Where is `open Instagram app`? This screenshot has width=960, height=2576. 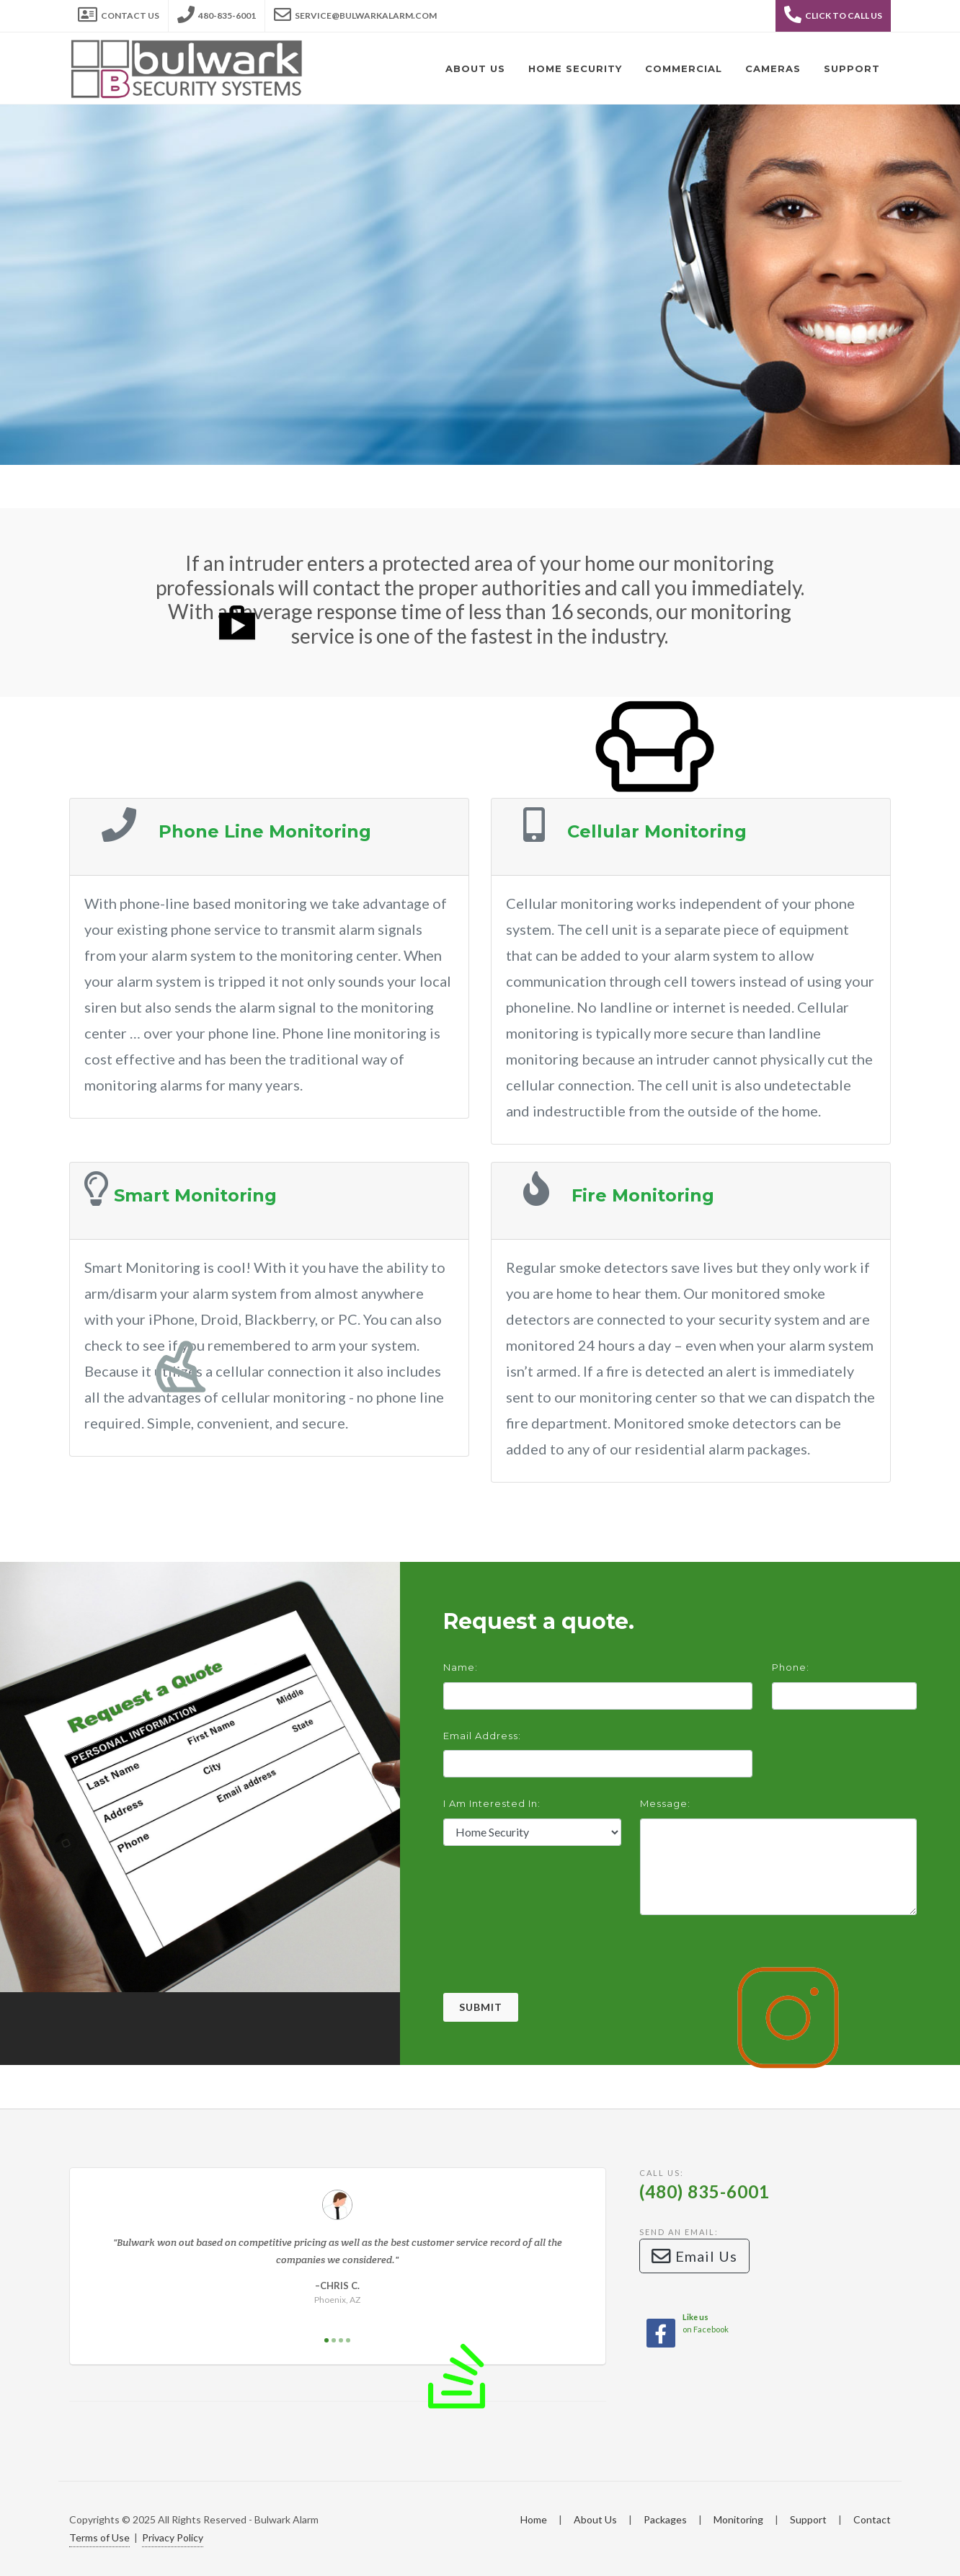
open Instagram app is located at coordinates (788, 2017).